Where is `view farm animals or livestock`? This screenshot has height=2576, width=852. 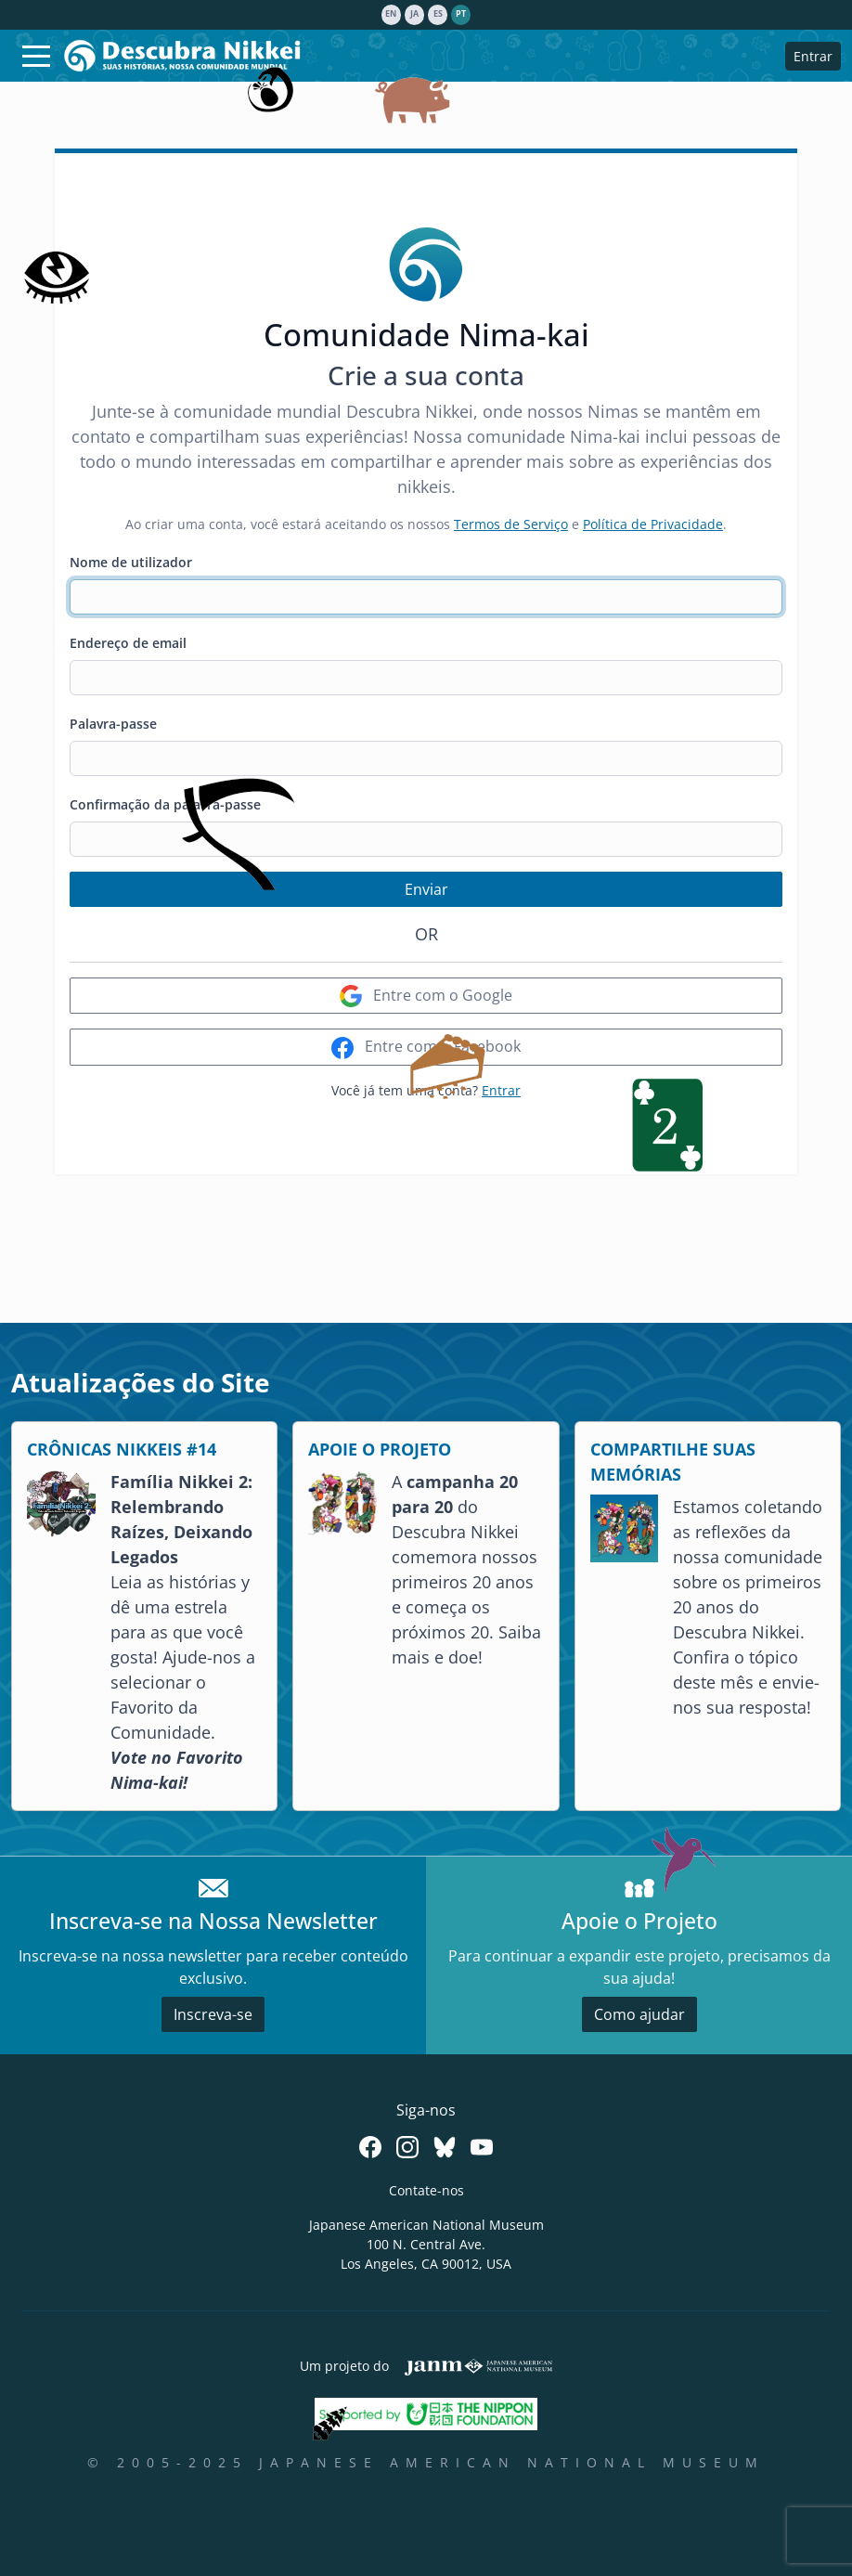 view farm animals or livestock is located at coordinates (412, 100).